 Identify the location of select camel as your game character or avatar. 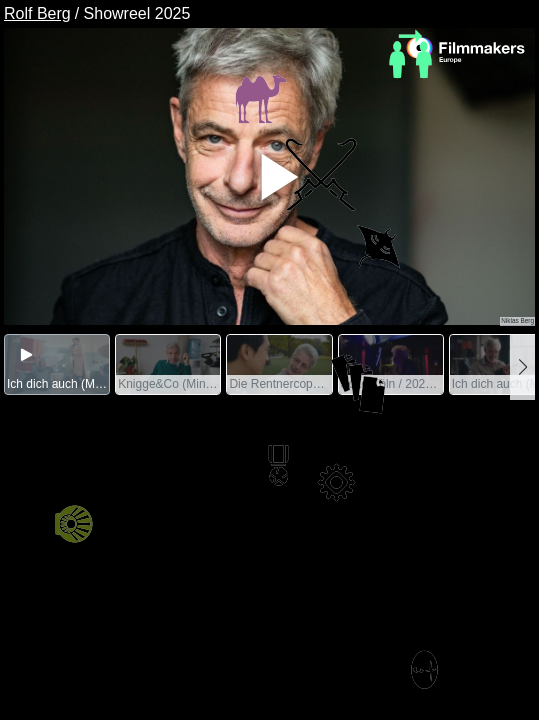
(261, 99).